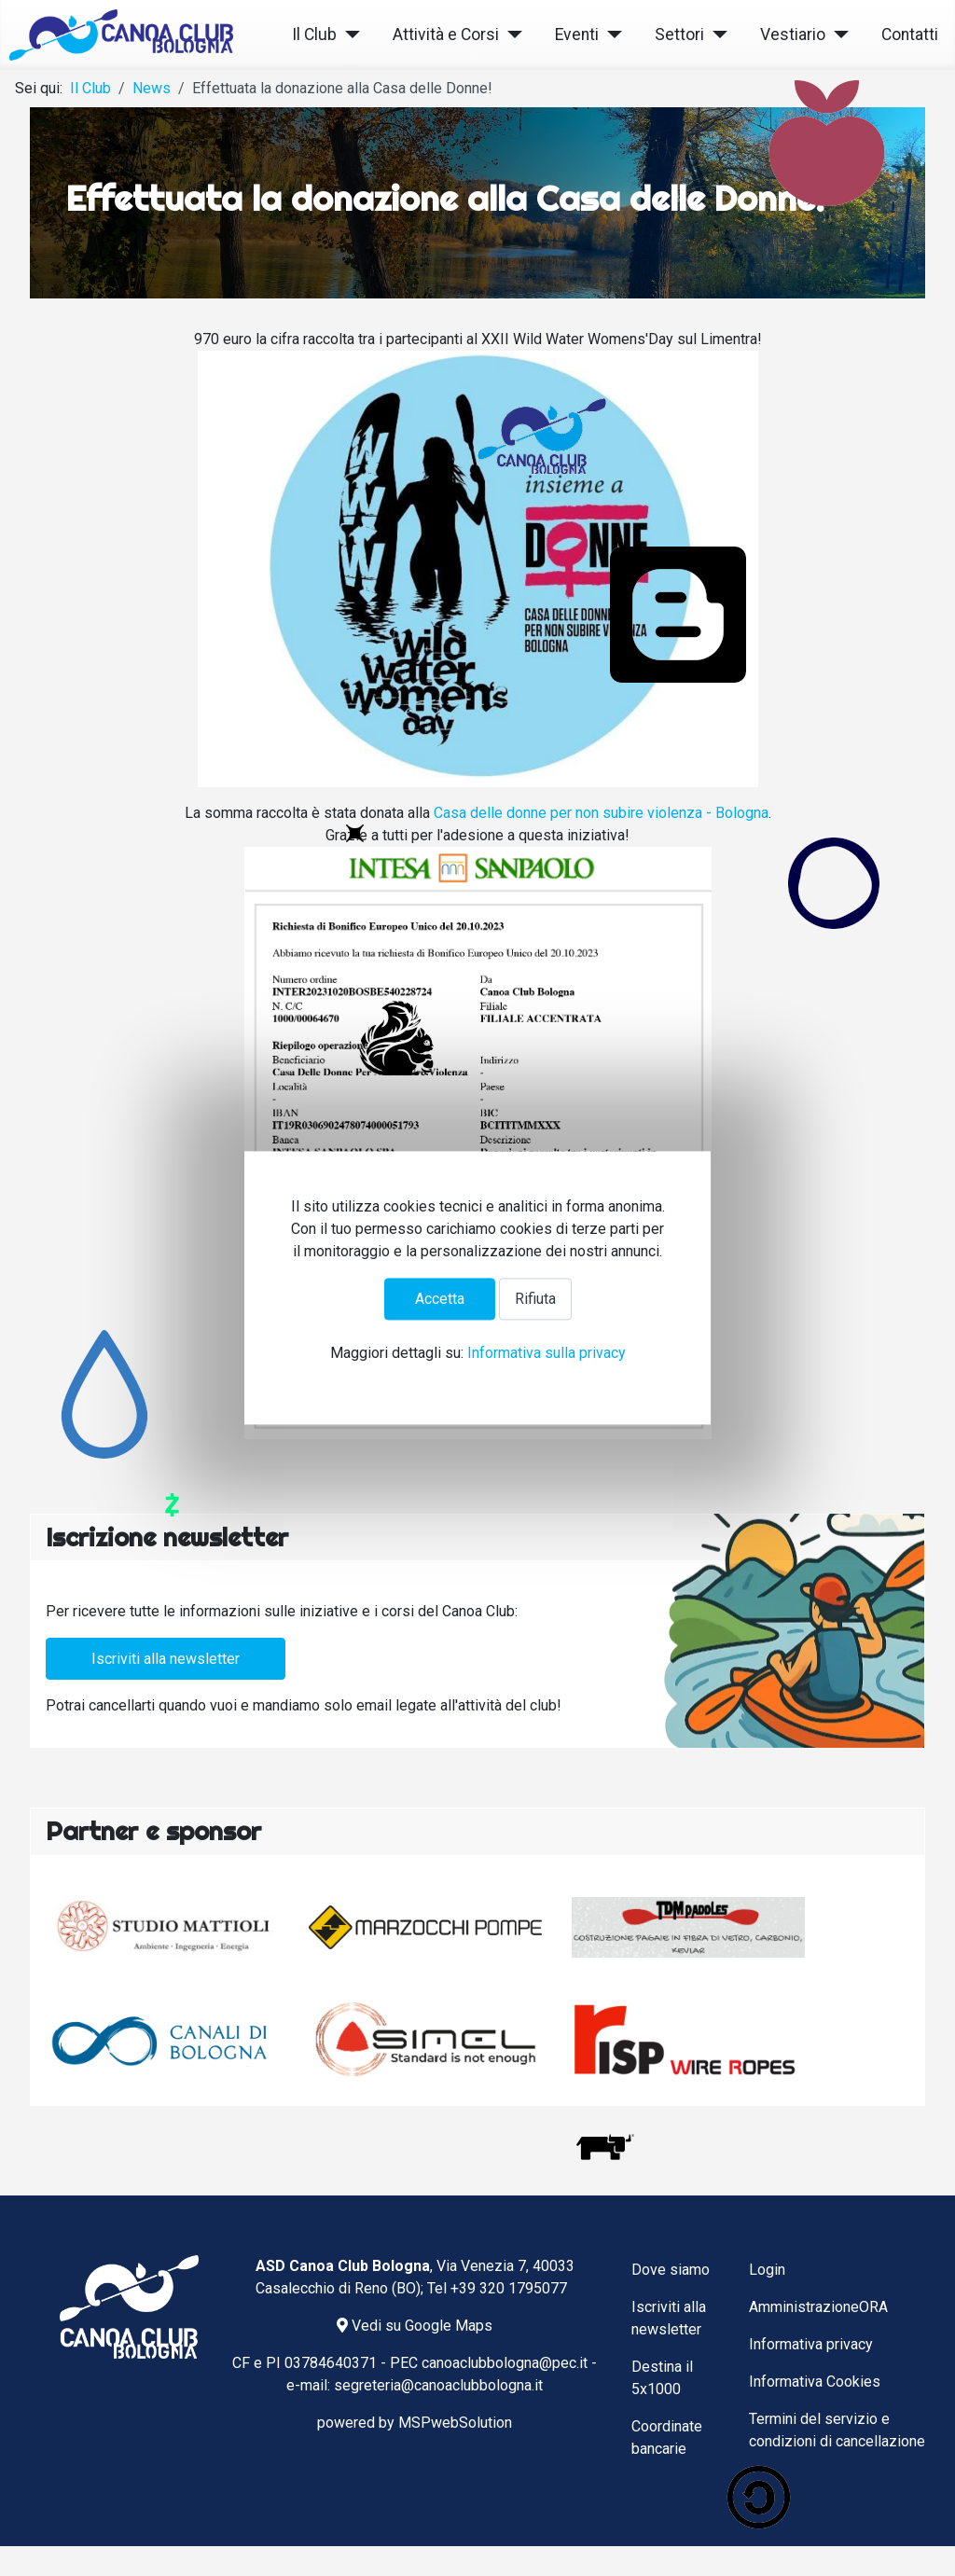 This screenshot has width=955, height=2576. Describe the element at coordinates (834, 883) in the screenshot. I see `ghost publishing platform logo` at that location.